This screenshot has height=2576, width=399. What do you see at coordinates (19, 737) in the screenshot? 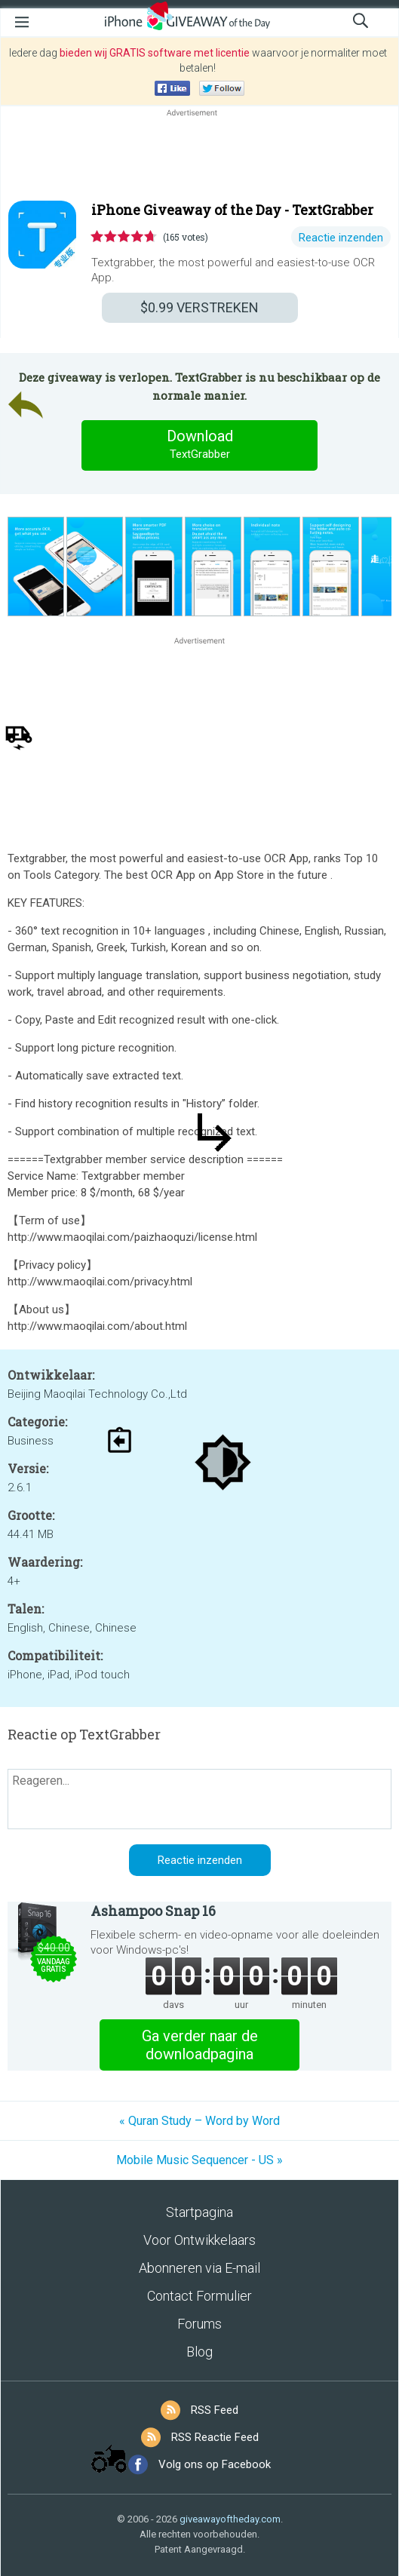
I see `select electric rickshaw as transport option` at bounding box center [19, 737].